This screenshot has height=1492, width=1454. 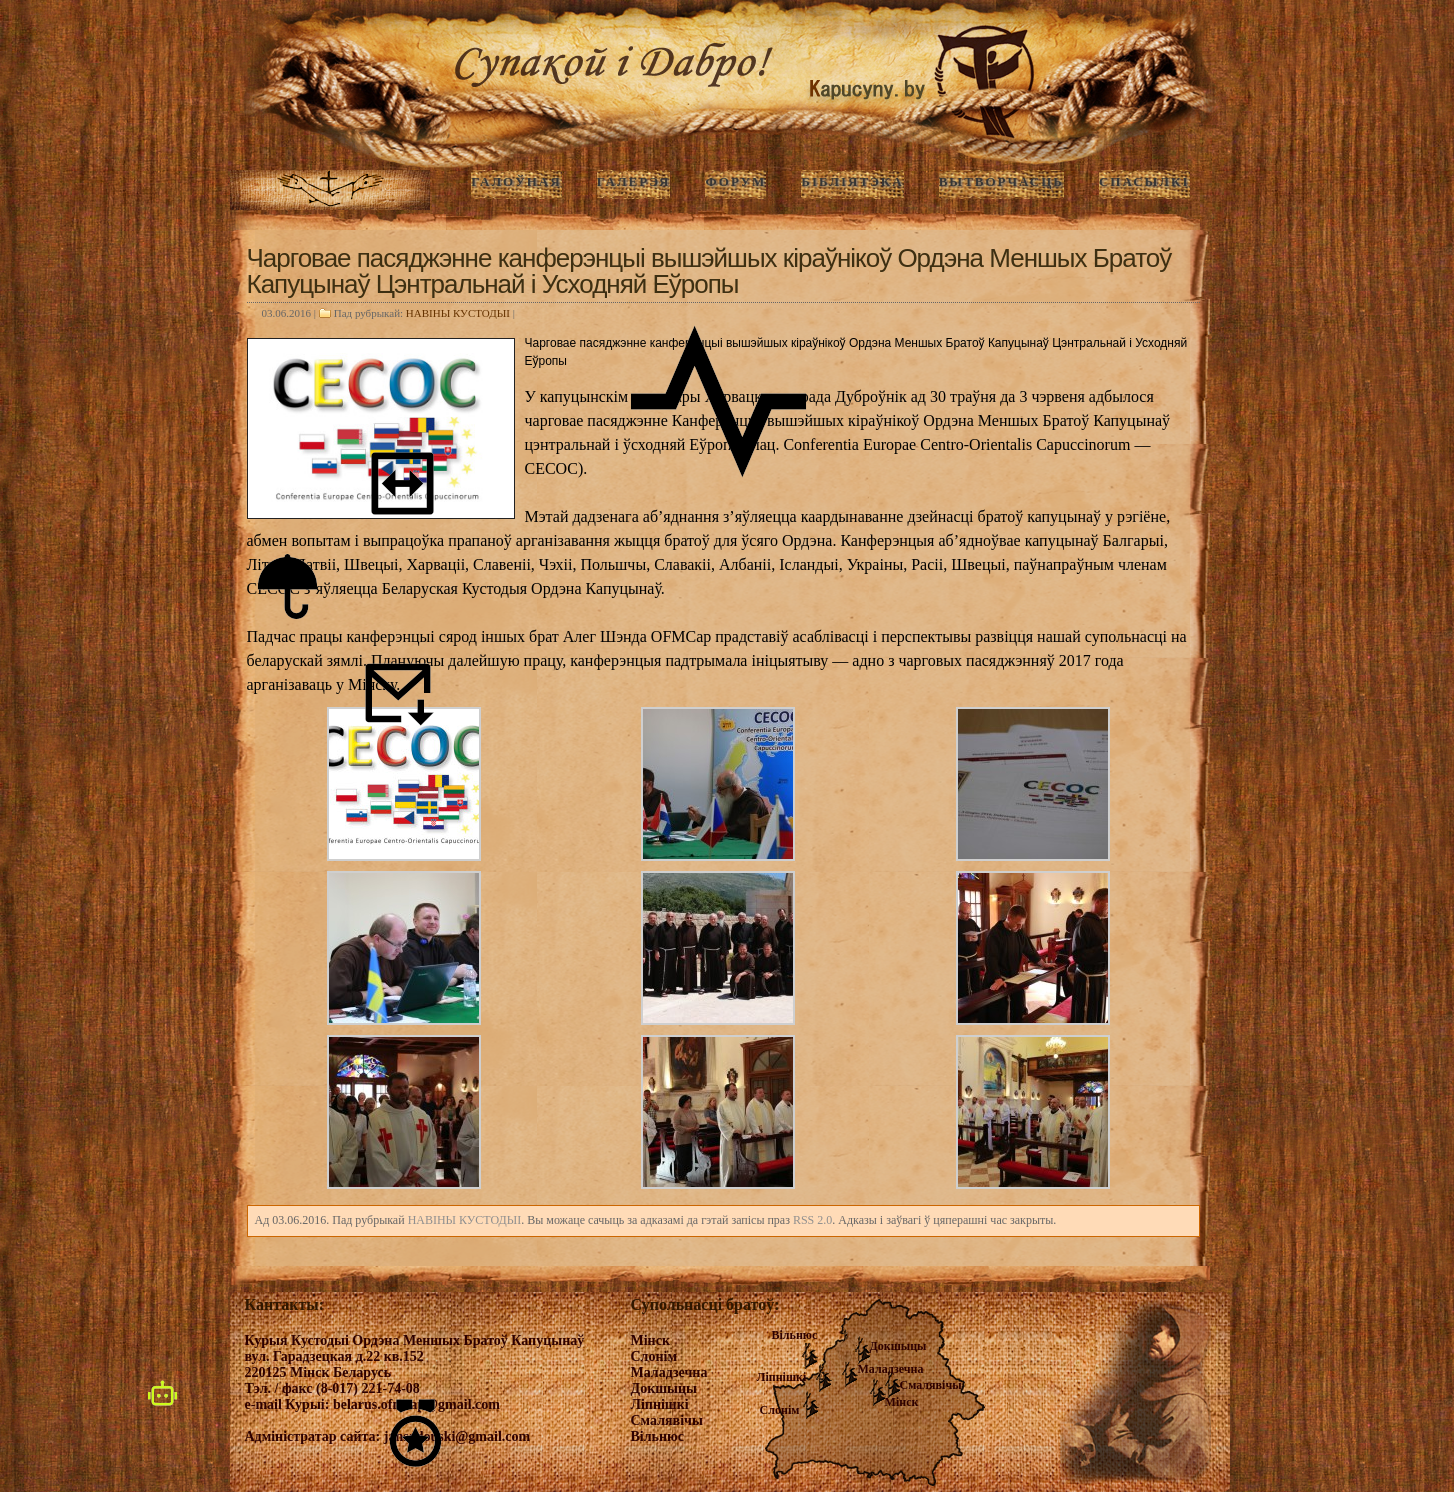 I want to click on view achievements or awards, so click(x=415, y=1431).